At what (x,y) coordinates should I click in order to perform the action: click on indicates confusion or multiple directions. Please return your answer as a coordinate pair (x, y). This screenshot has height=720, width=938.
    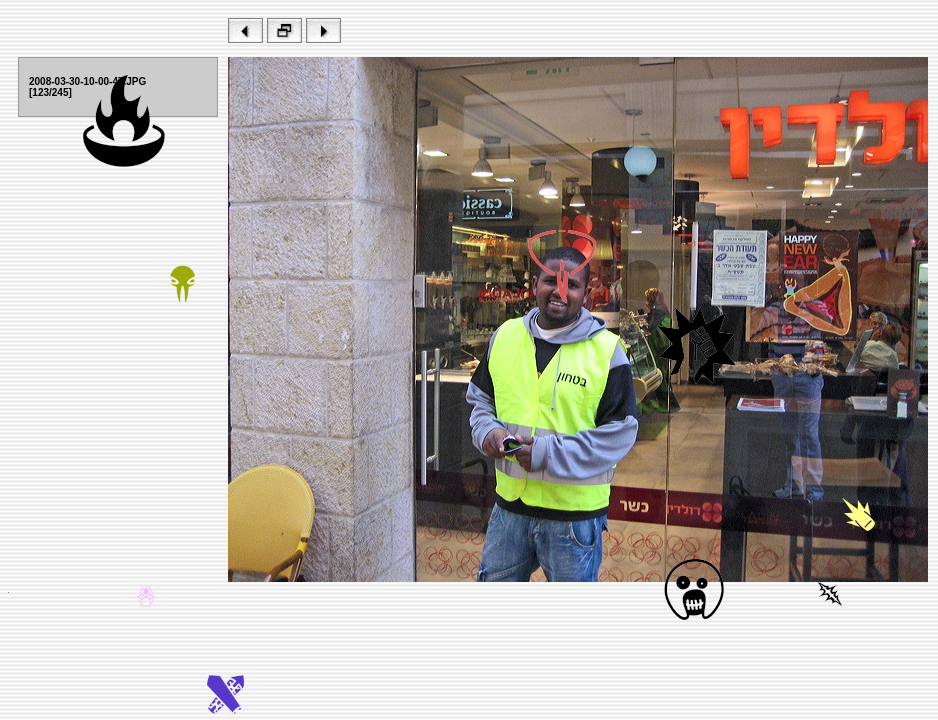
    Looking at the image, I should click on (680, 223).